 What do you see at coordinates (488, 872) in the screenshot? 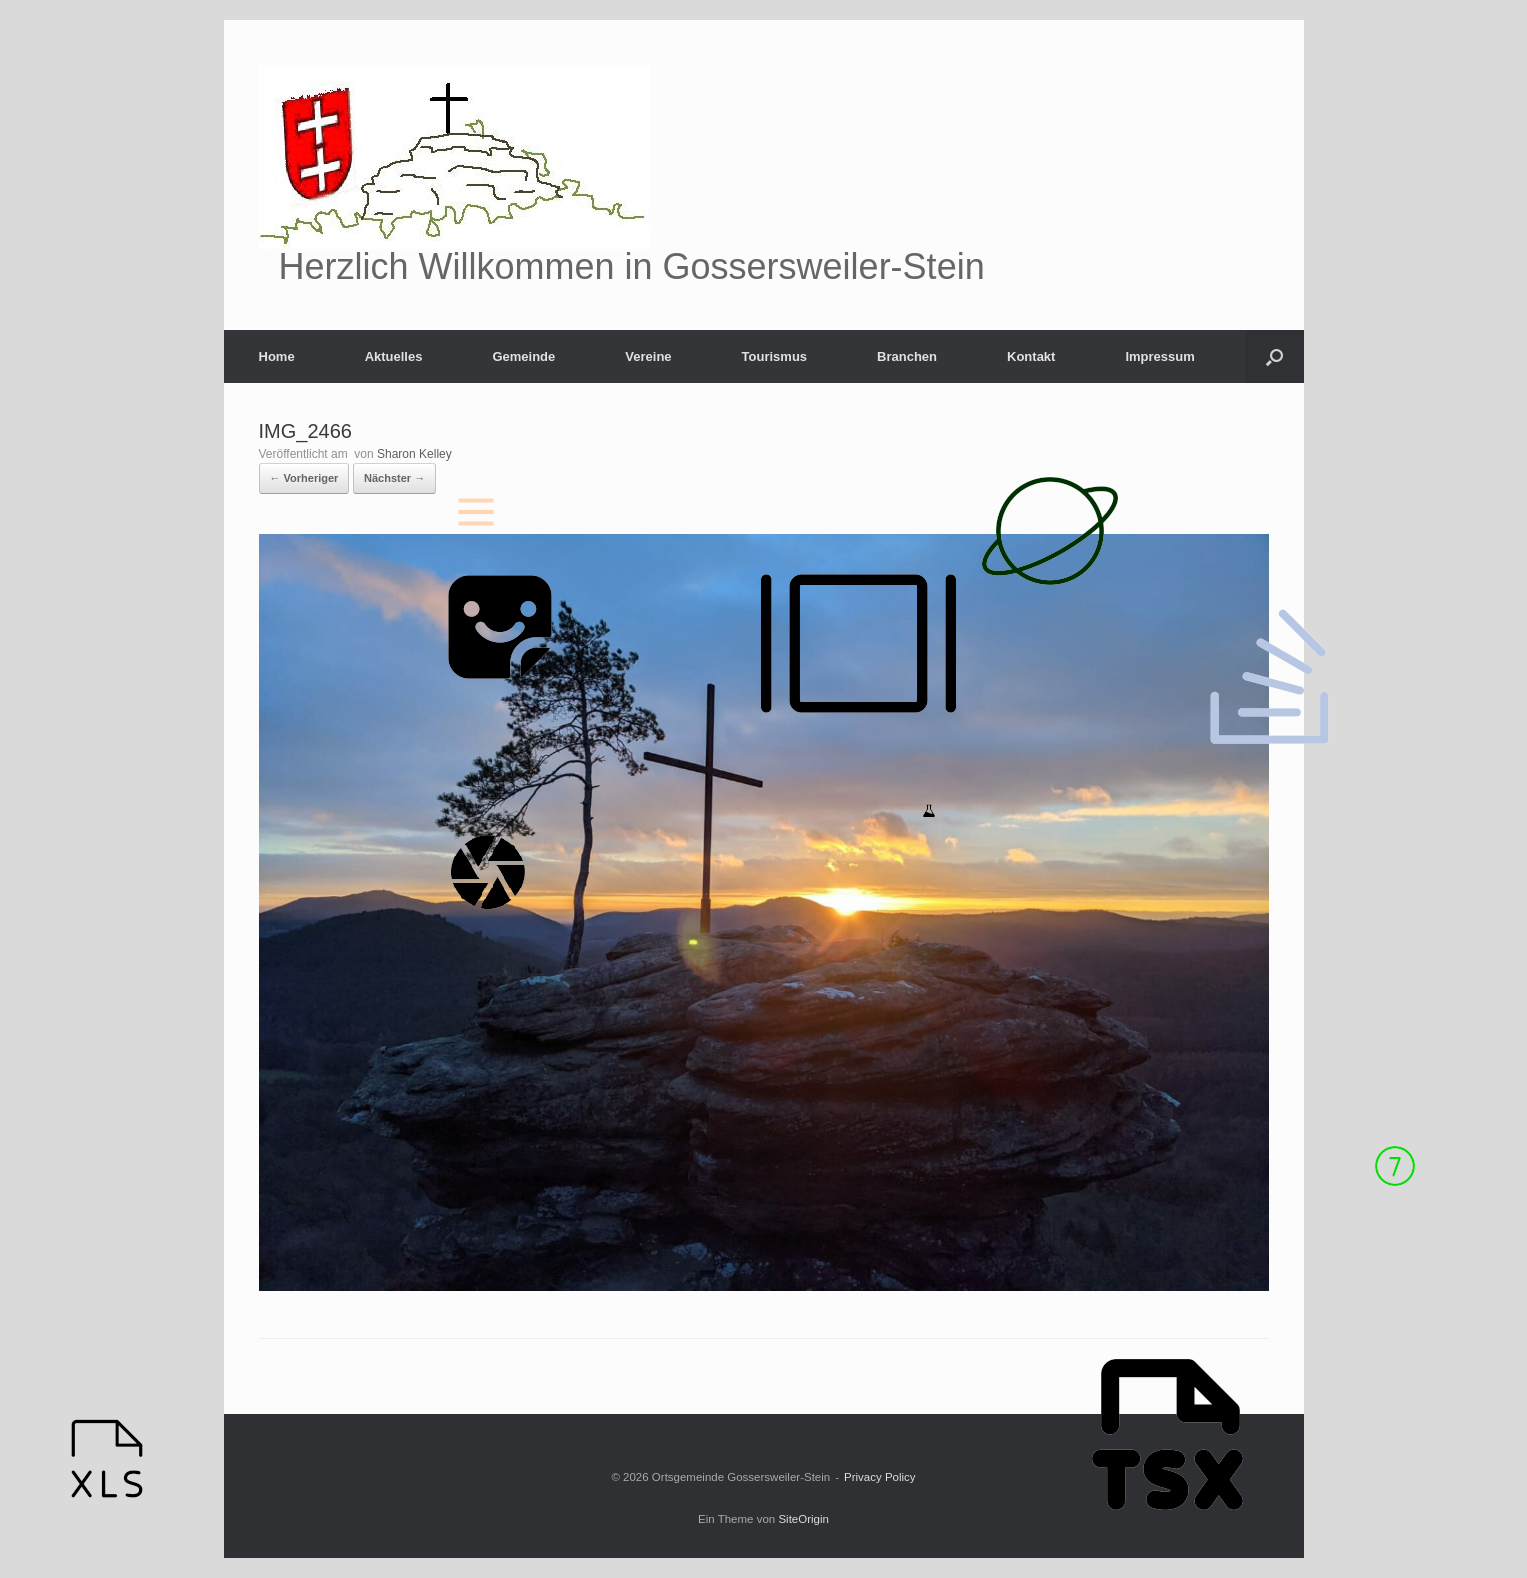
I see `open camera to take a photo` at bounding box center [488, 872].